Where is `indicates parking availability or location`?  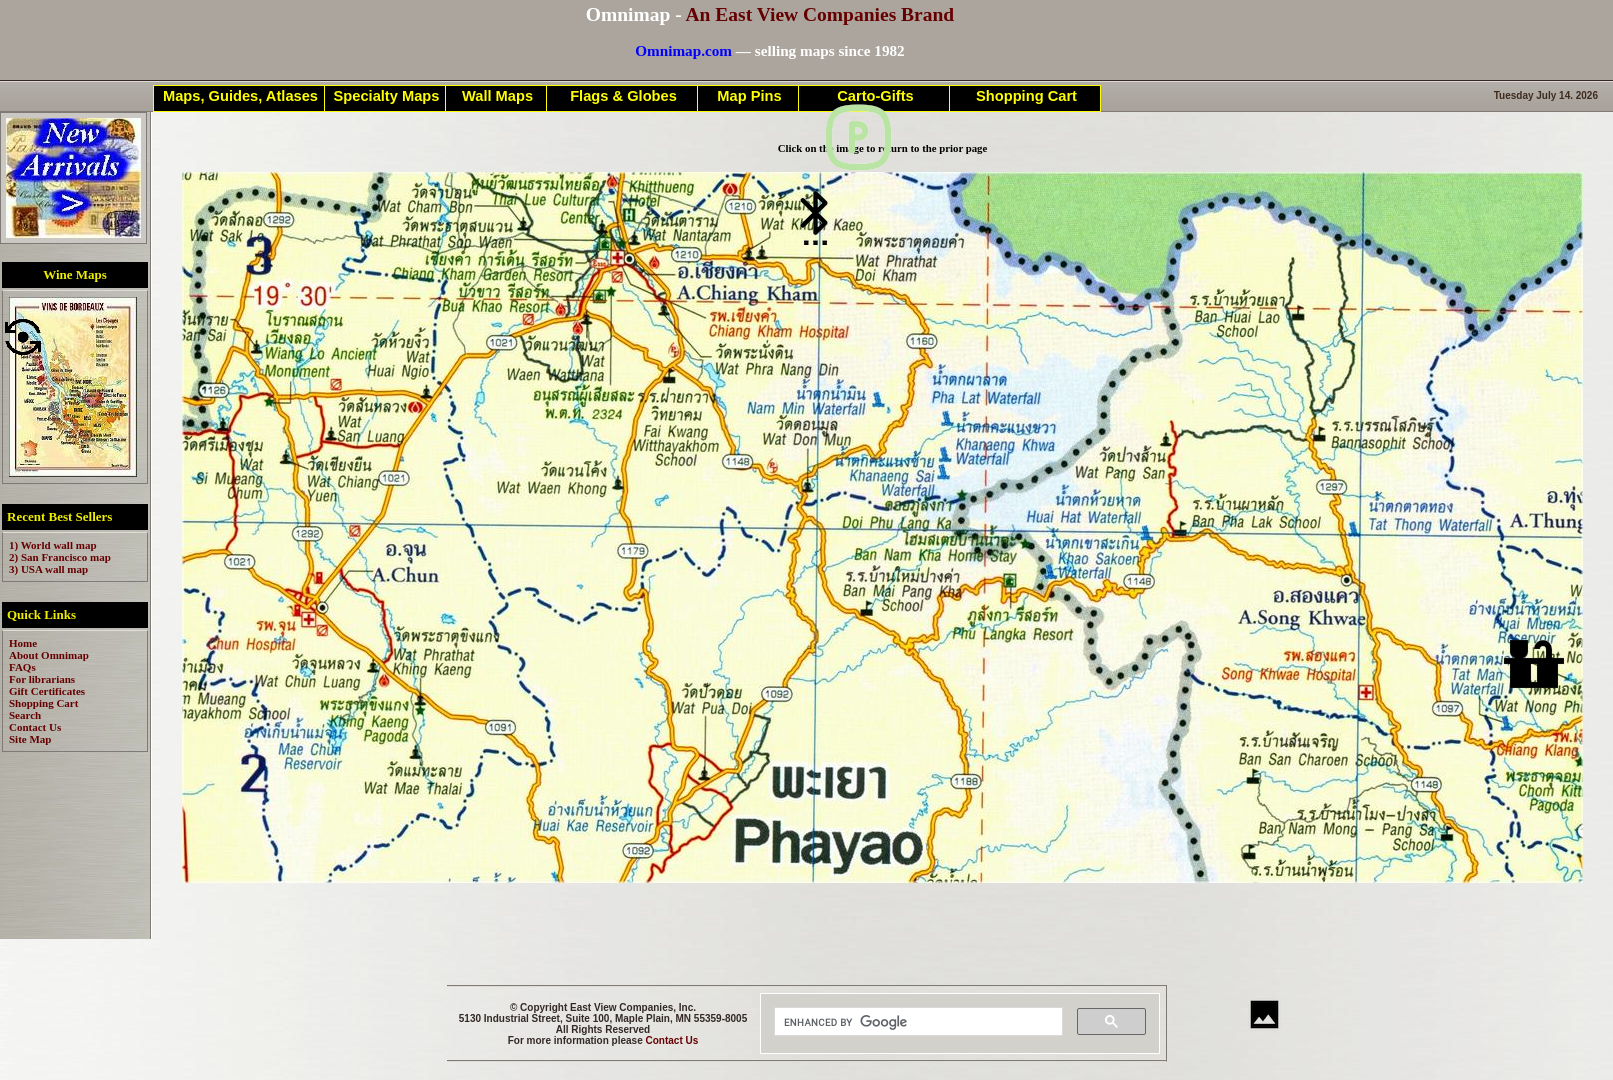 indicates parking availability or location is located at coordinates (858, 137).